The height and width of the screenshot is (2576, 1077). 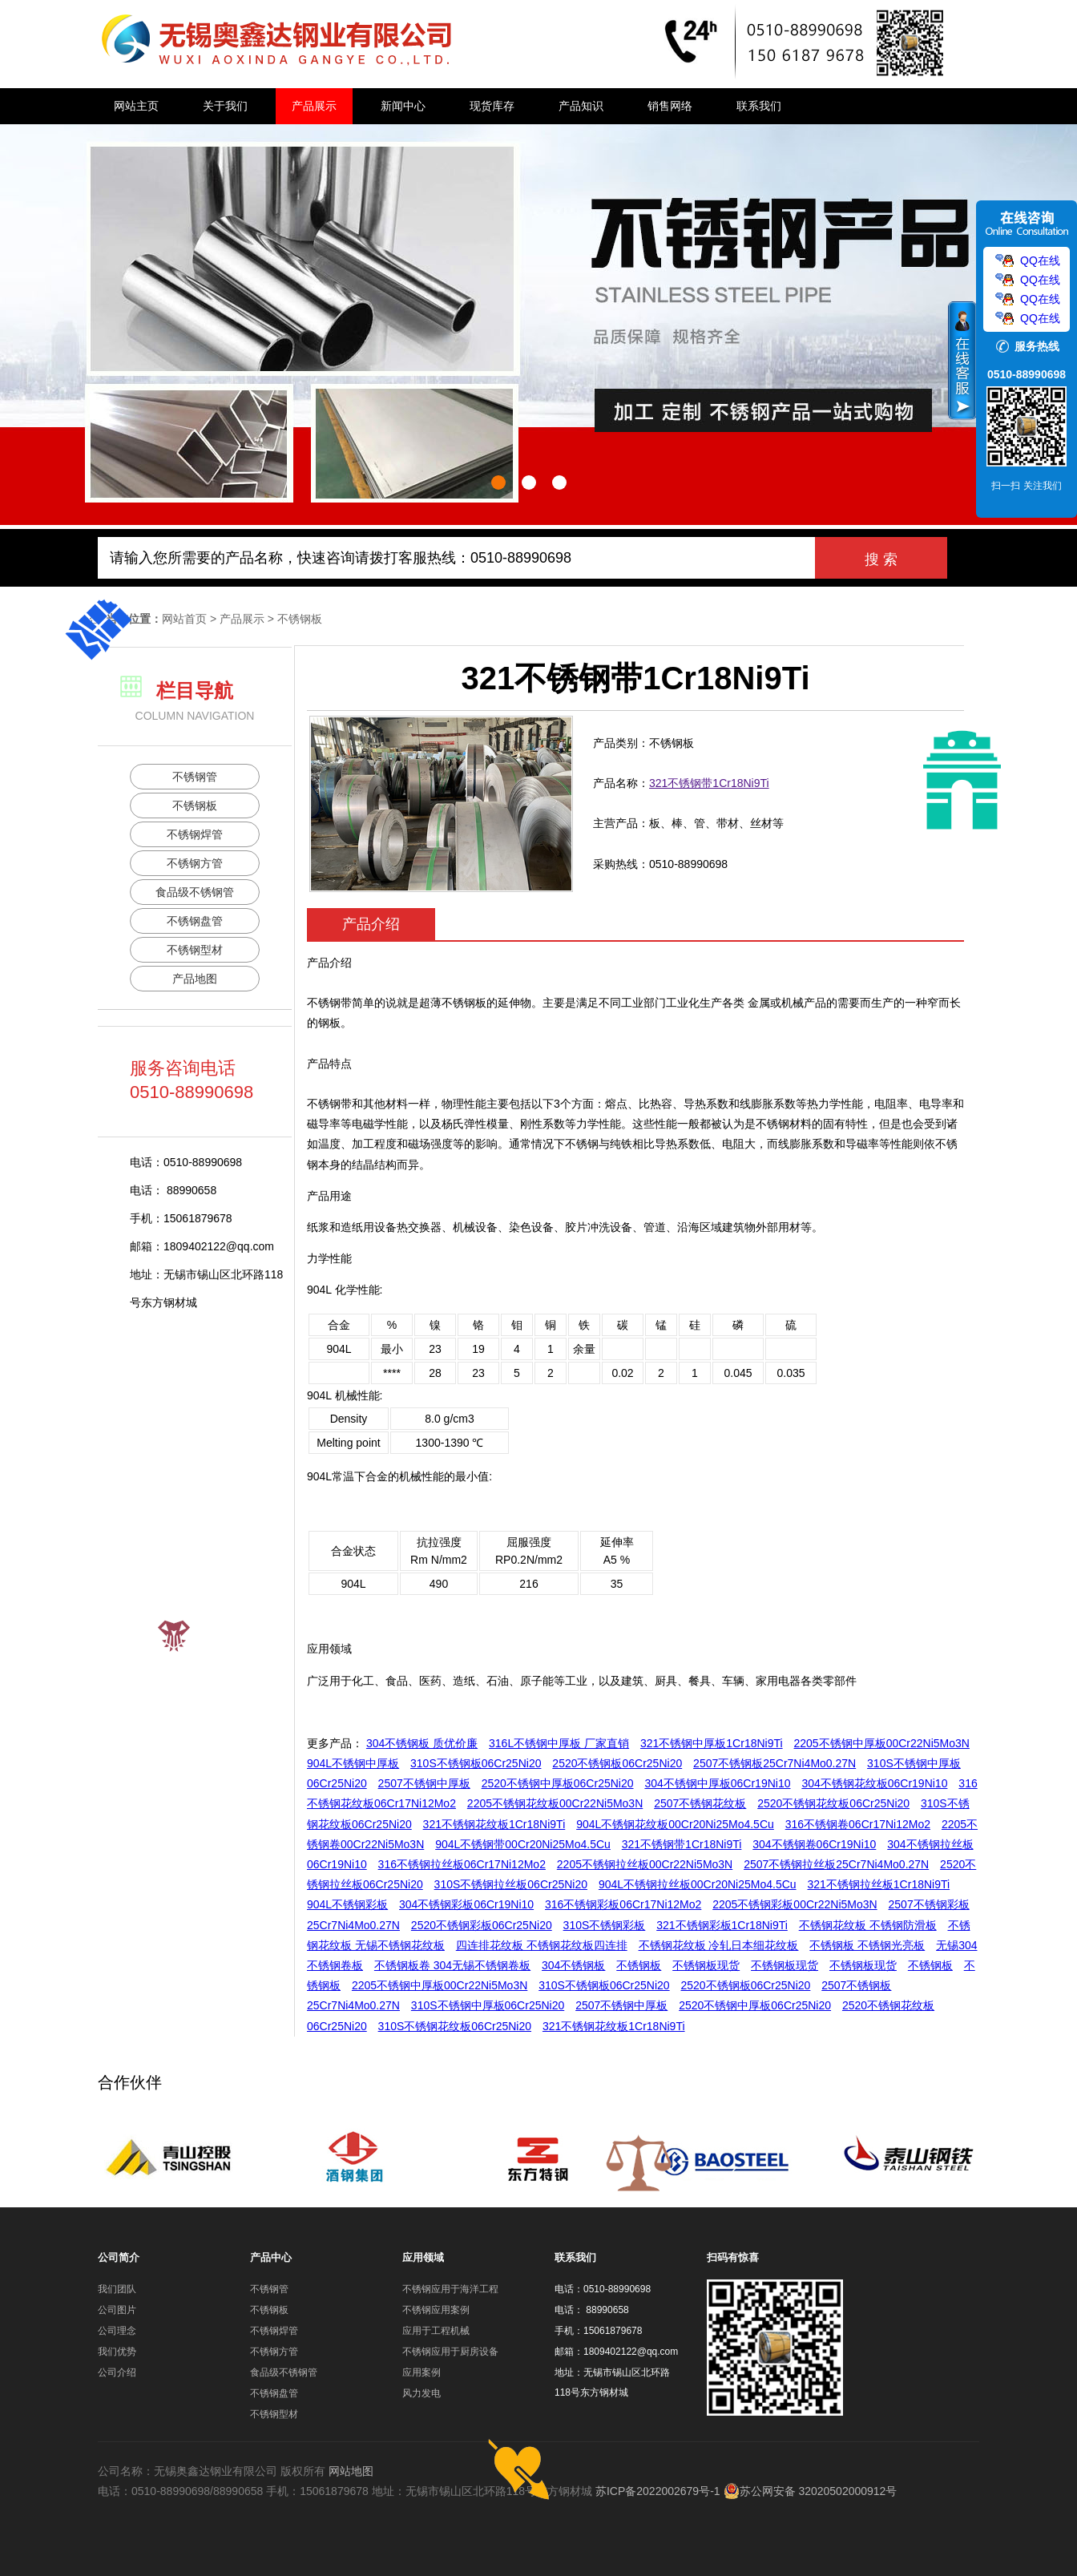 What do you see at coordinates (99, 627) in the screenshot?
I see `chocolate bar item or consumable in a game` at bounding box center [99, 627].